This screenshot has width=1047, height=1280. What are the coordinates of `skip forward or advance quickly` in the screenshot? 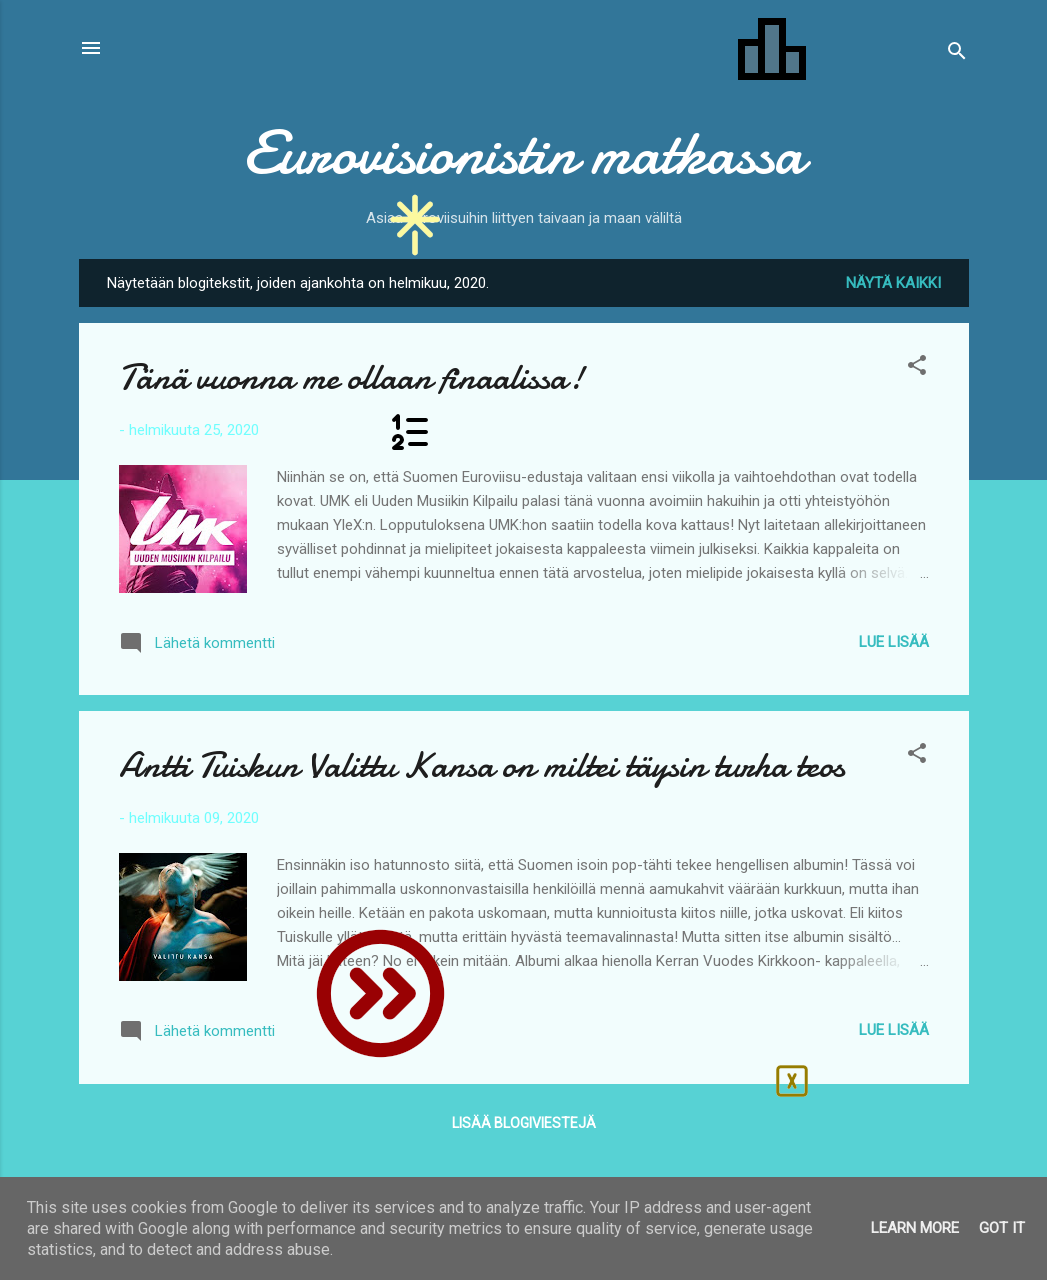 It's located at (380, 993).